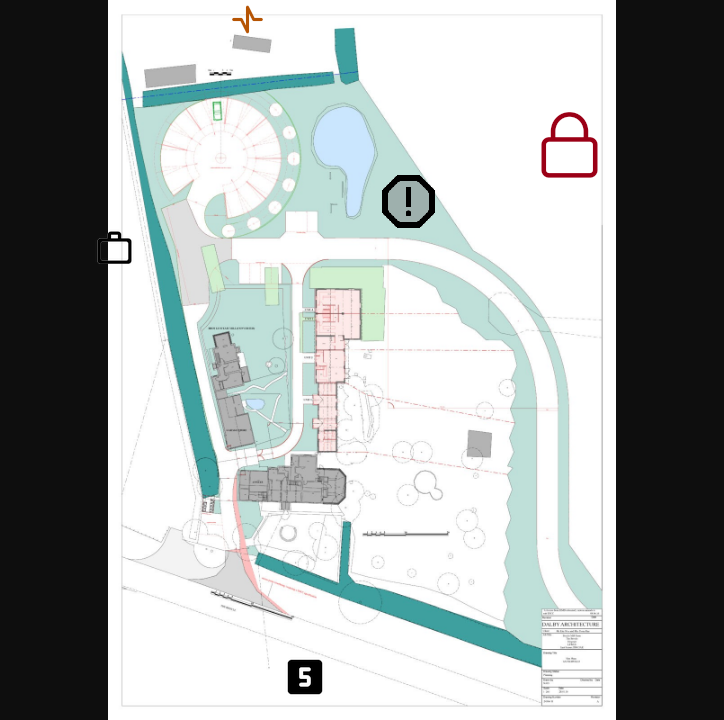 The height and width of the screenshot is (720, 724). Describe the element at coordinates (569, 146) in the screenshot. I see `indicates a locked or secure item` at that location.